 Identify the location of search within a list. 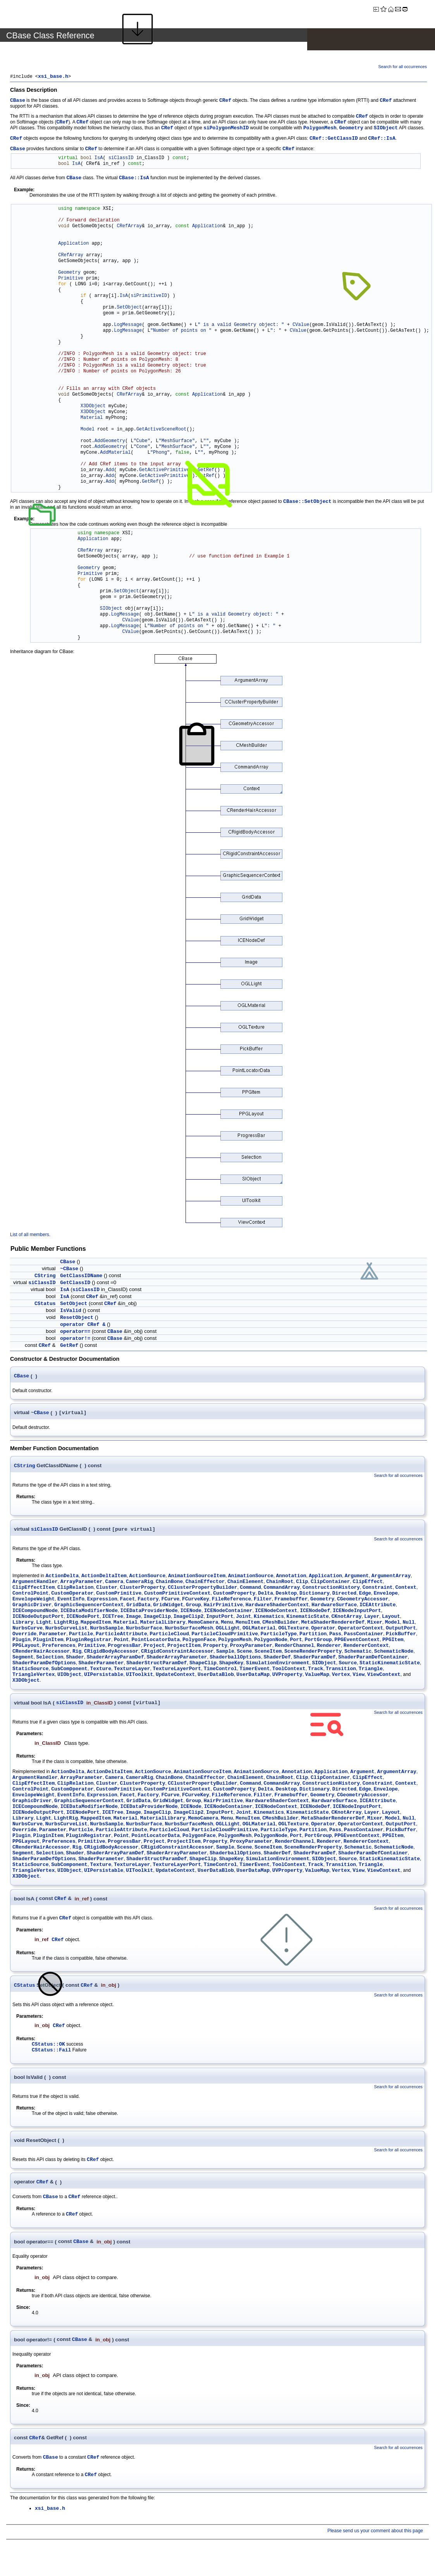
(325, 1724).